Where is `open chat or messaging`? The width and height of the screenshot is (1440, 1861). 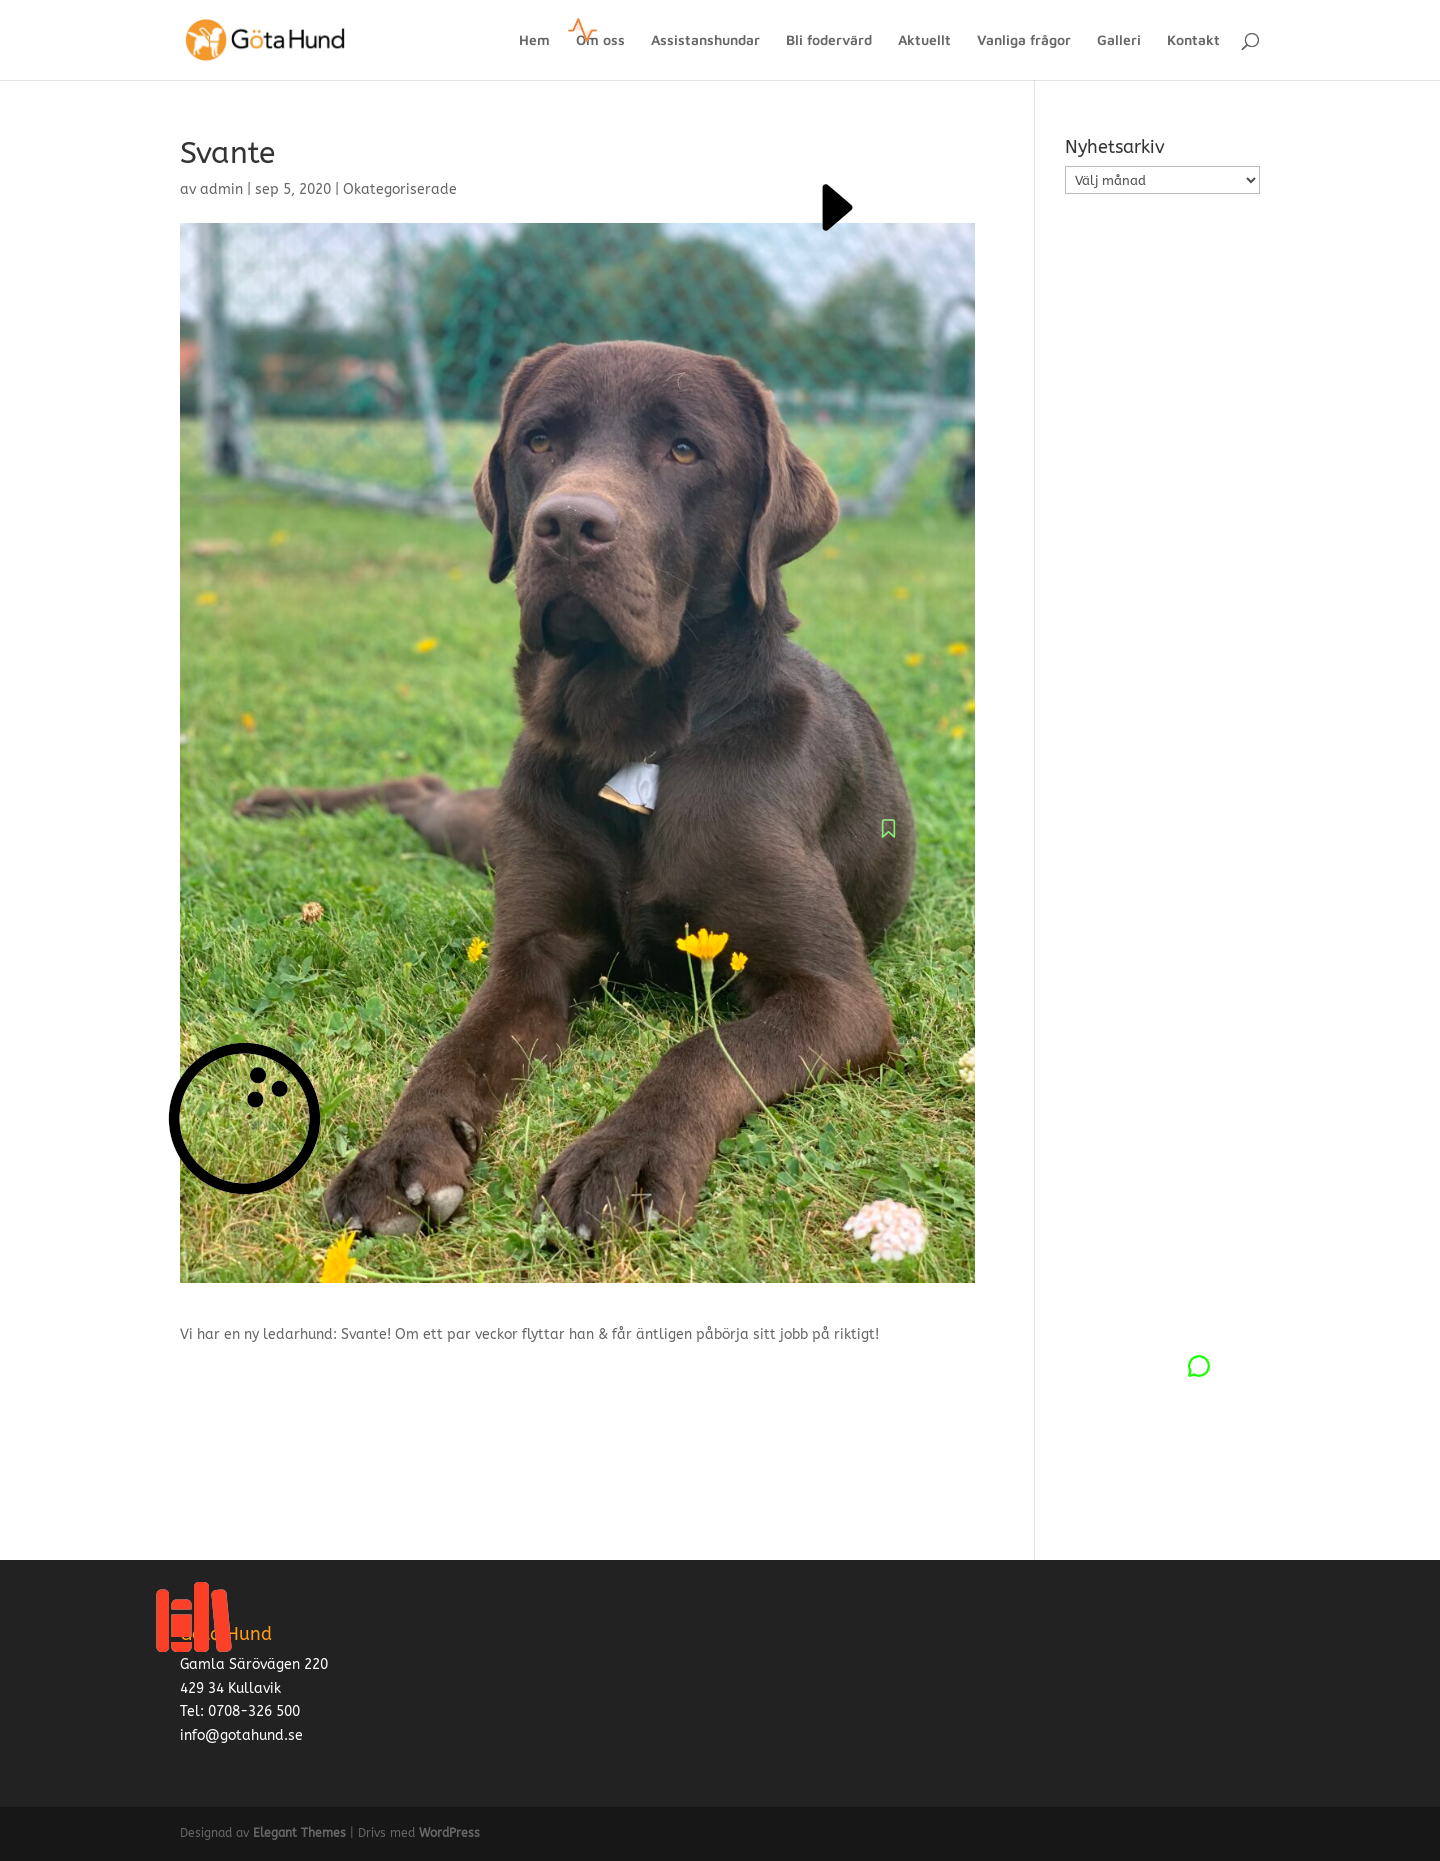
open chat or messaging is located at coordinates (1199, 1366).